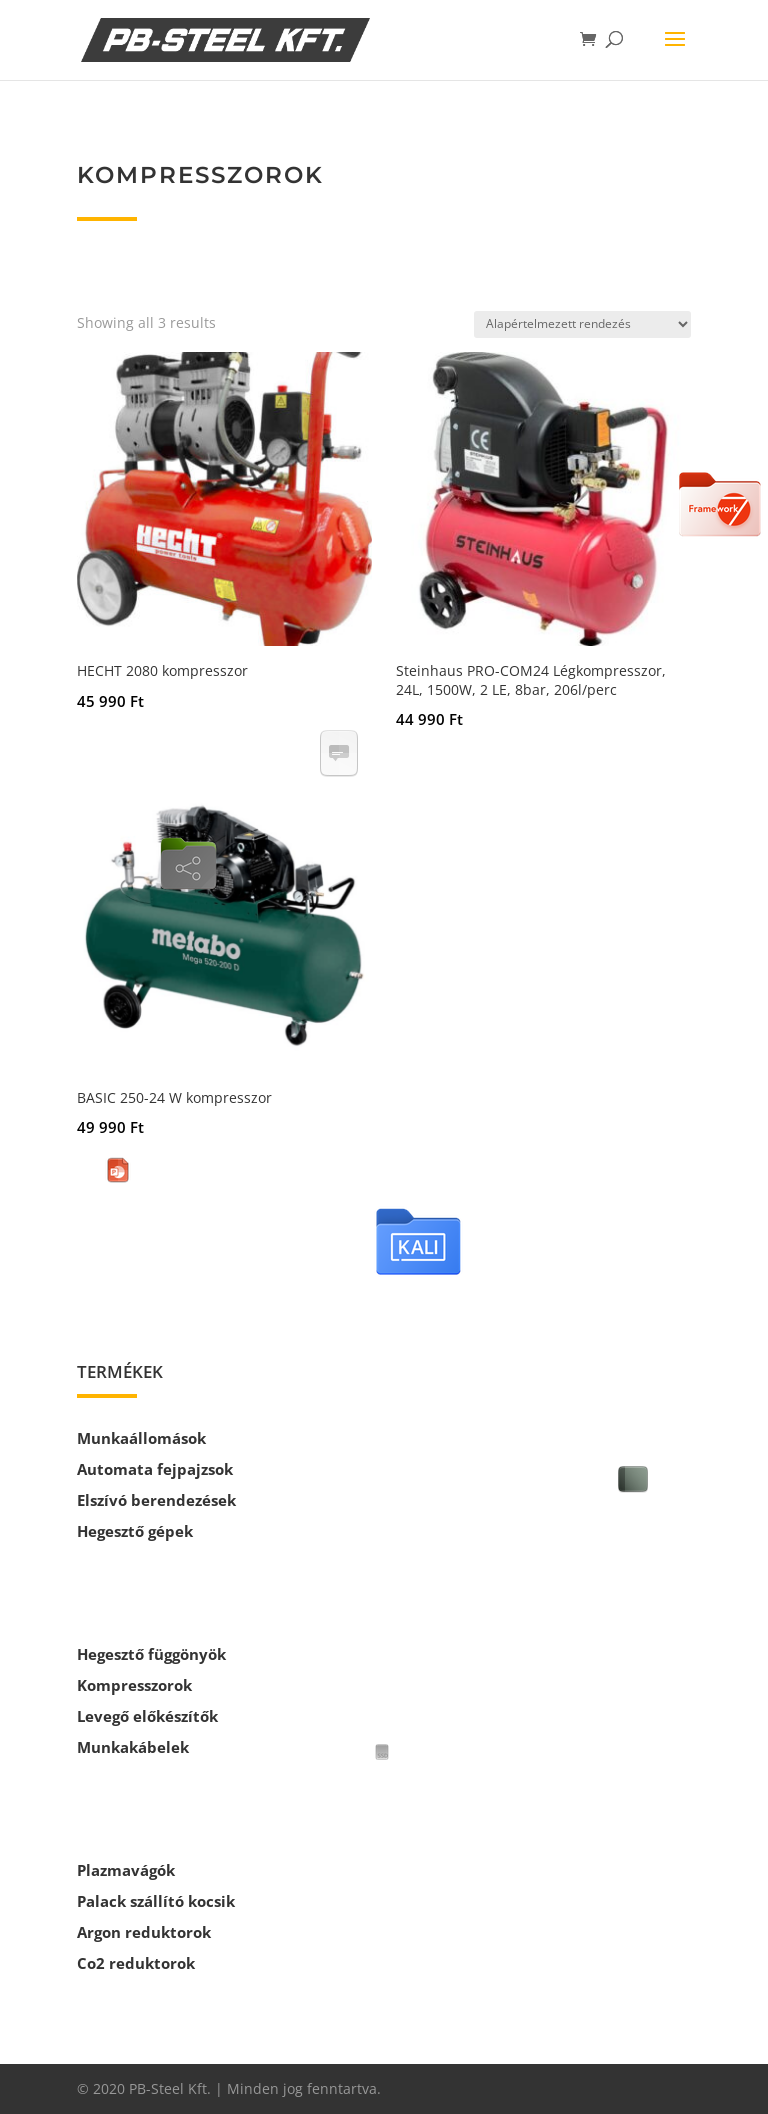  I want to click on folder containing kali linux files or tools, so click(418, 1244).